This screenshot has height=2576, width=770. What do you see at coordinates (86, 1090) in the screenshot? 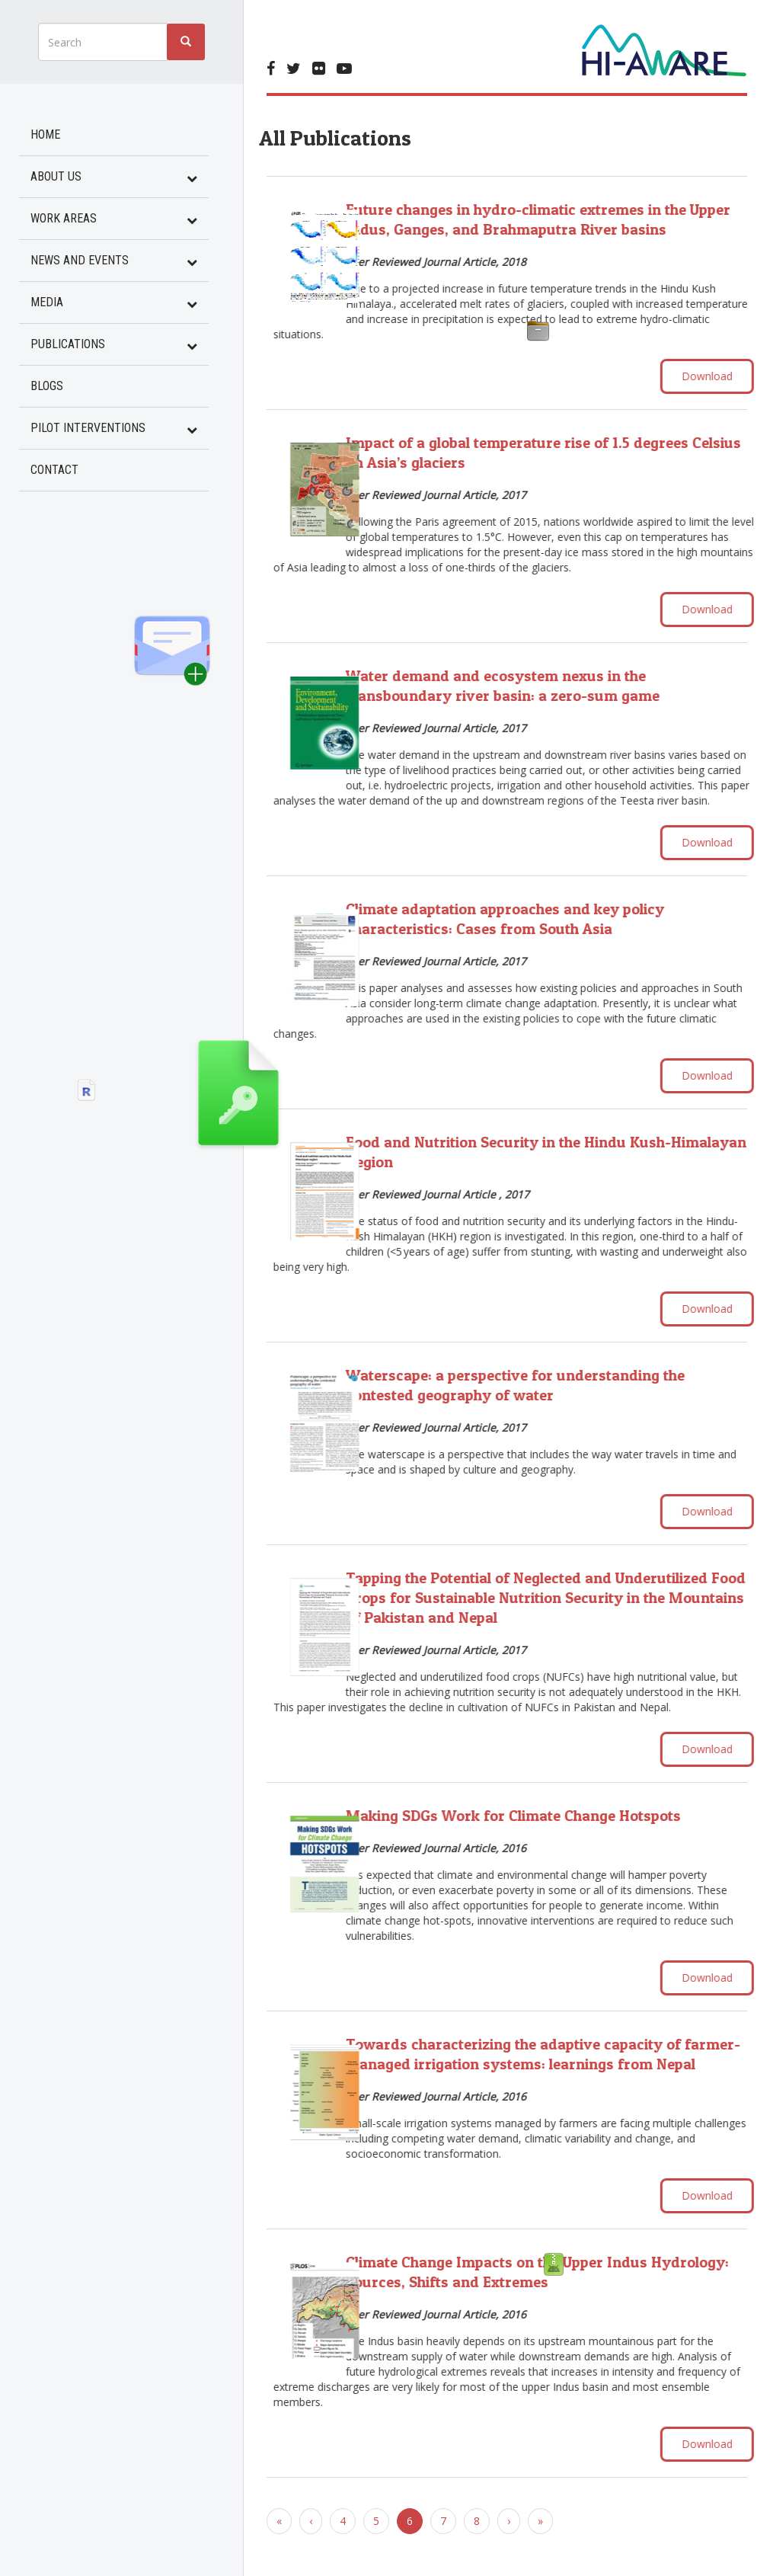
I see `an R programming language source file` at bounding box center [86, 1090].